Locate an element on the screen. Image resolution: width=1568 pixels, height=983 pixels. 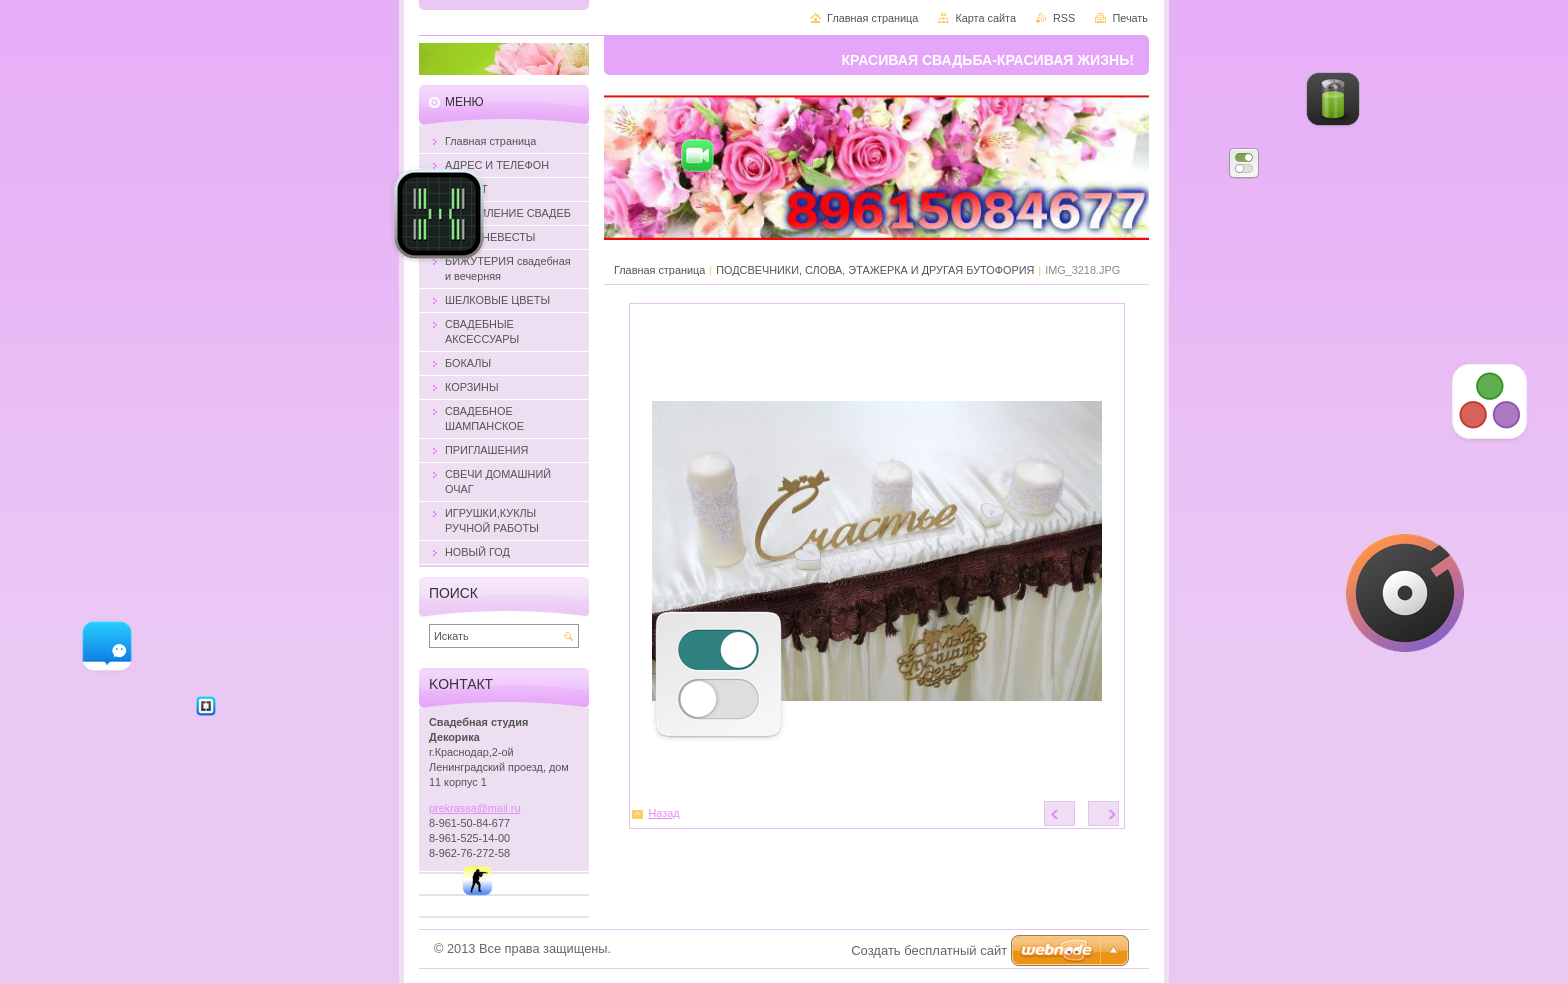
open power management settings is located at coordinates (1333, 99).